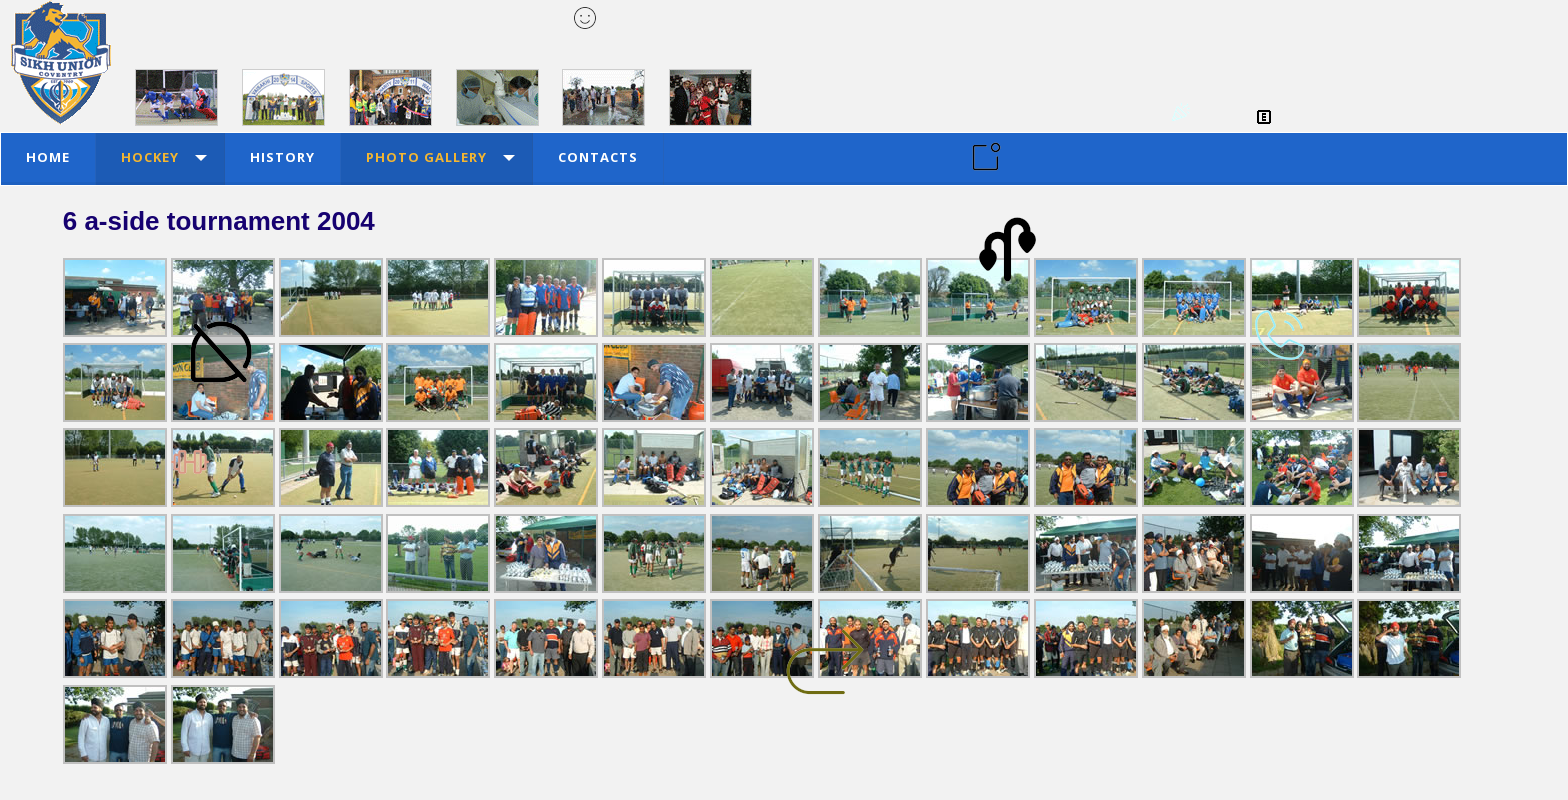 This screenshot has height=800, width=1568. Describe the element at coordinates (220, 353) in the screenshot. I see `mute or disable chat notifications` at that location.